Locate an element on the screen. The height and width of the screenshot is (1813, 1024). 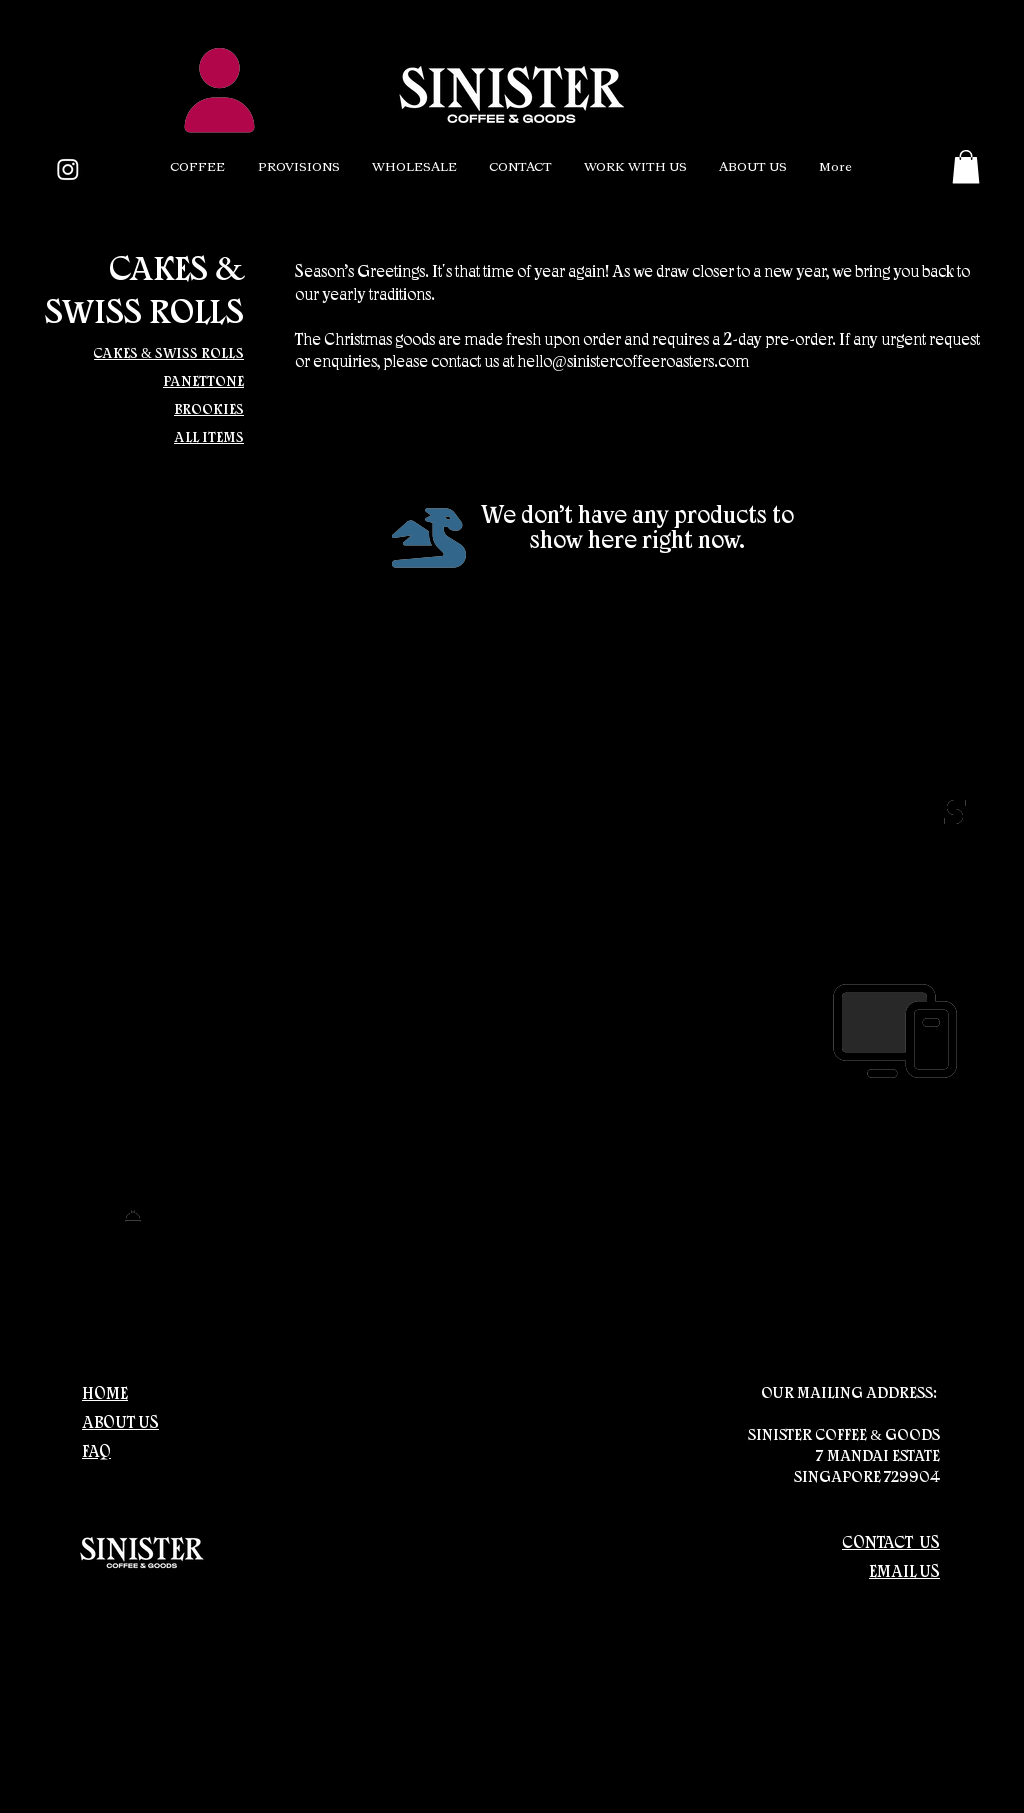
manage connected devices is located at coordinates (893, 1031).